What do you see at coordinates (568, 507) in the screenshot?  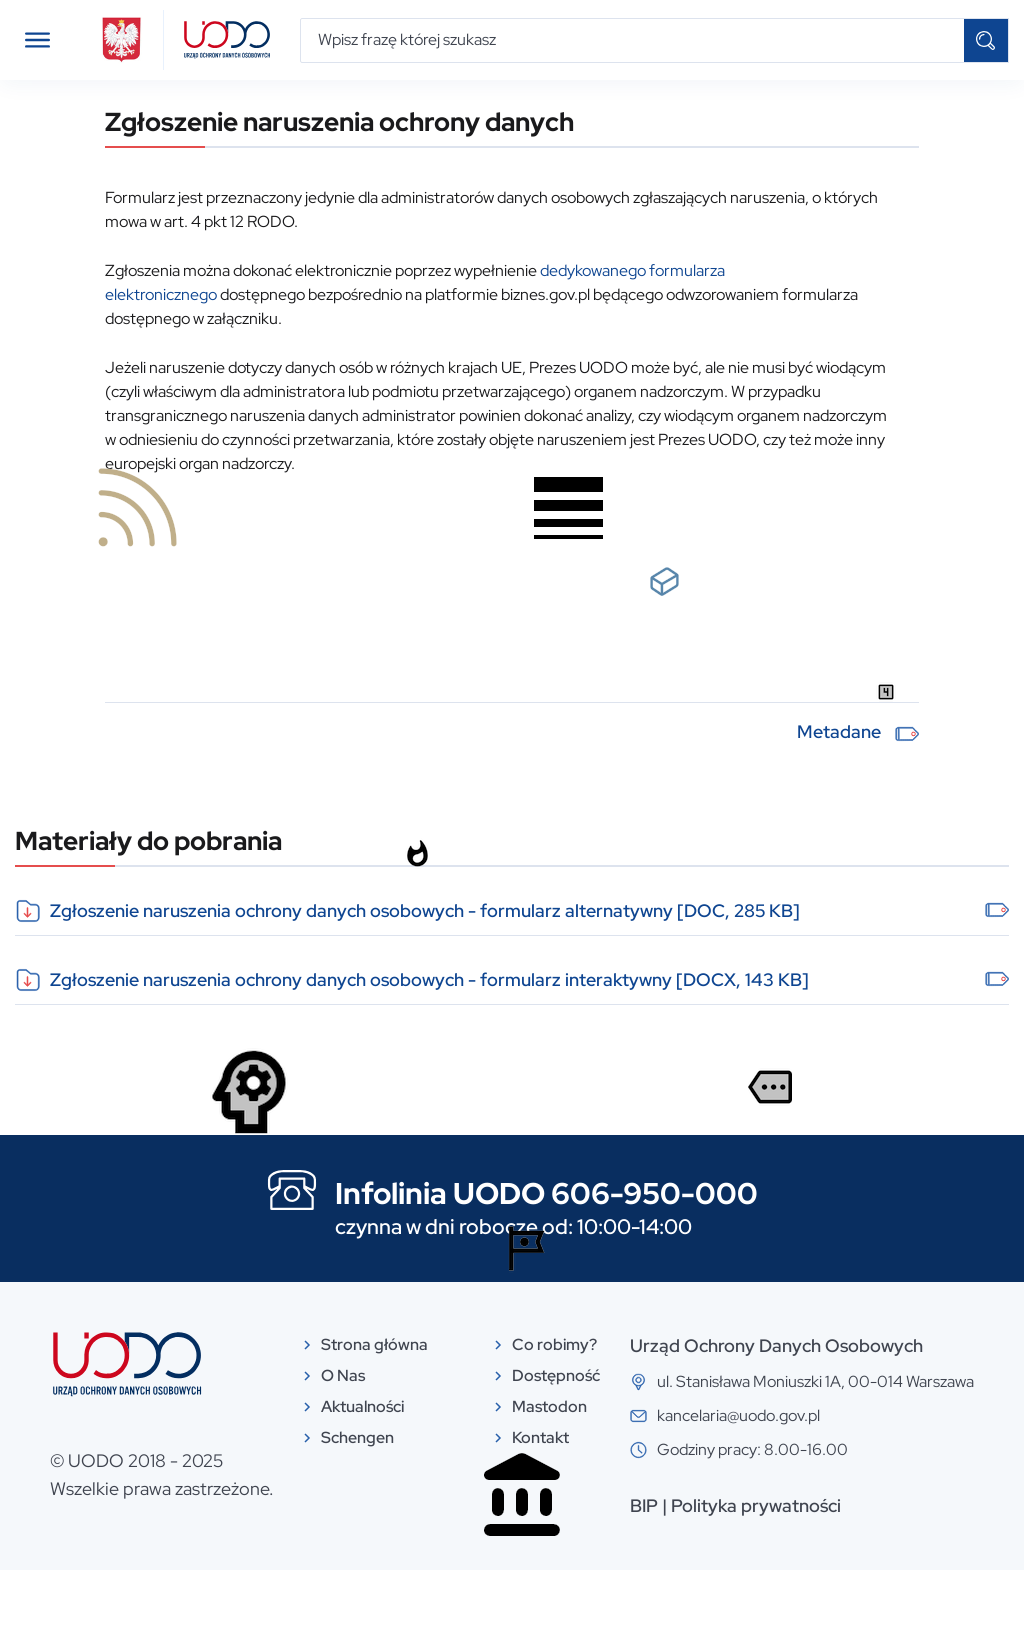 I see `adjust line thickness or stroke weight` at bounding box center [568, 507].